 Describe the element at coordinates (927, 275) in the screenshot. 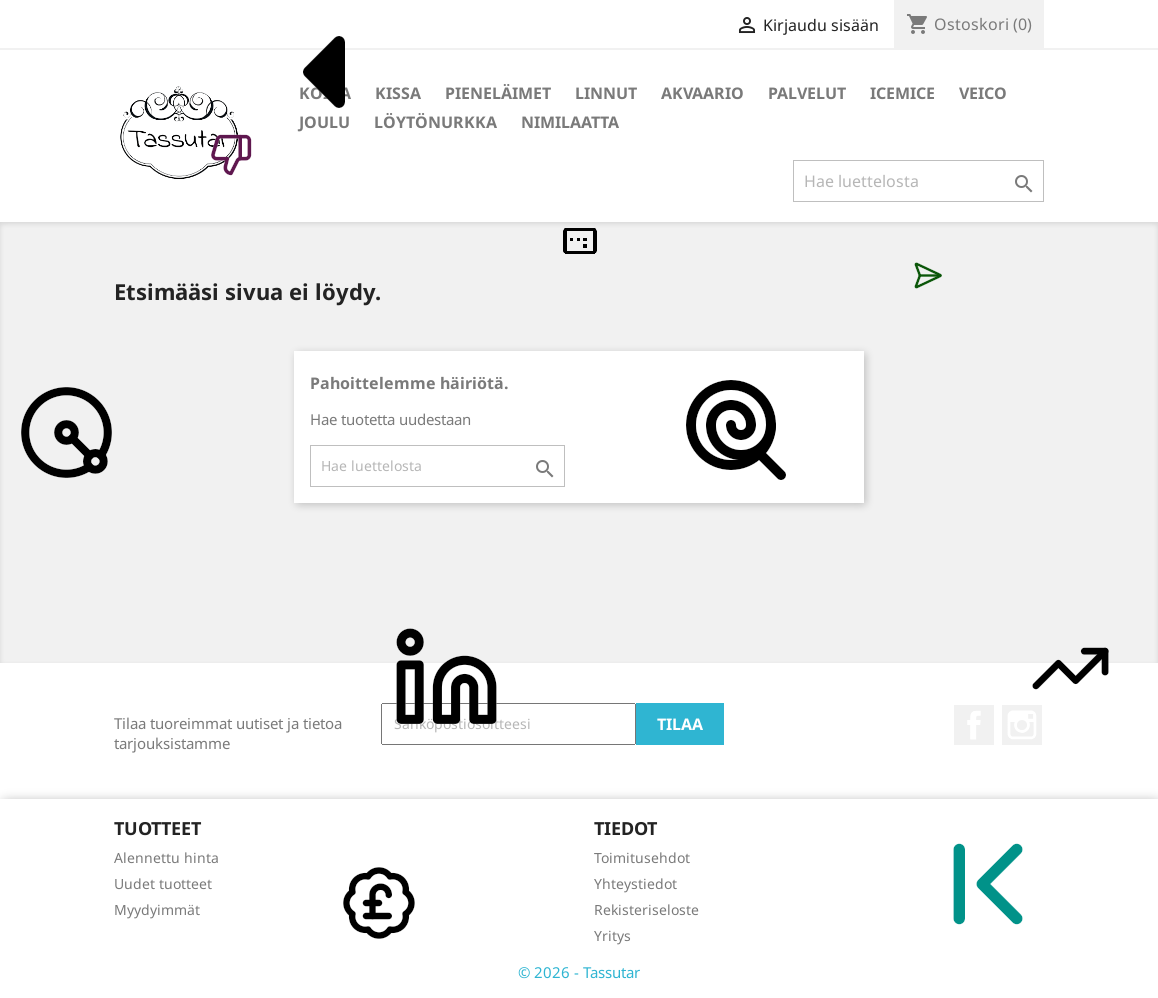

I see `send a message` at that location.